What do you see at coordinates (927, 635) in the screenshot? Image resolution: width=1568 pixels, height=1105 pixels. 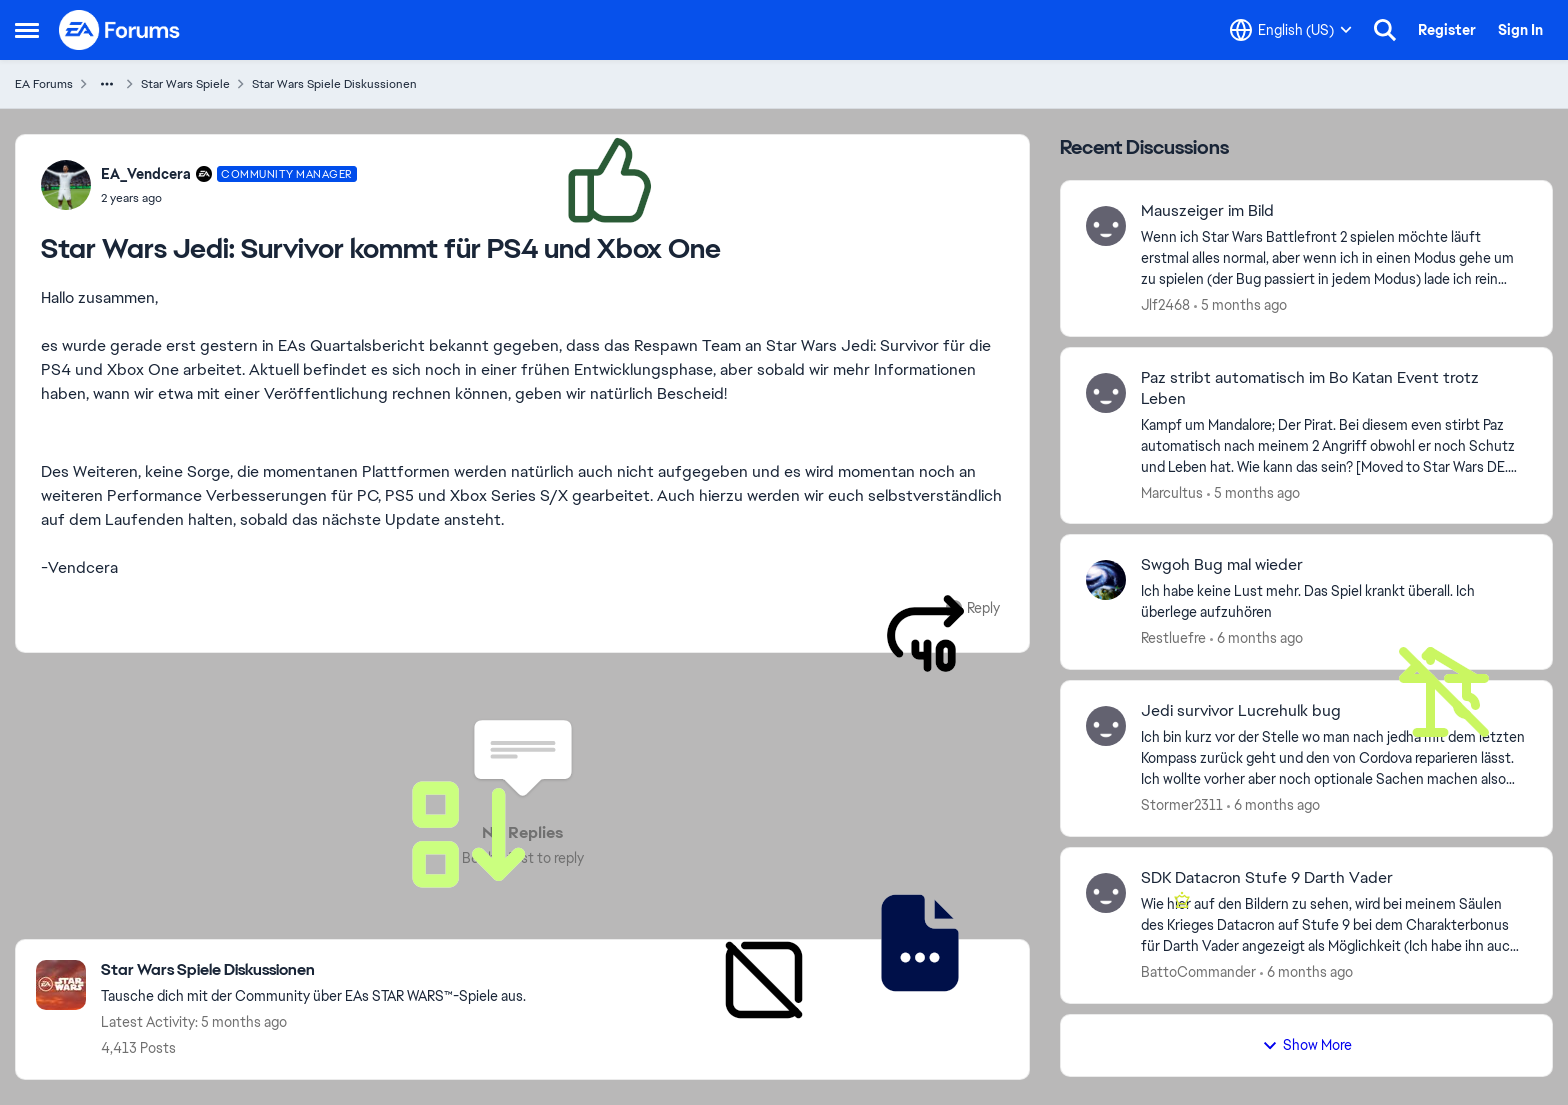 I see `skip forward 40 seconds` at bounding box center [927, 635].